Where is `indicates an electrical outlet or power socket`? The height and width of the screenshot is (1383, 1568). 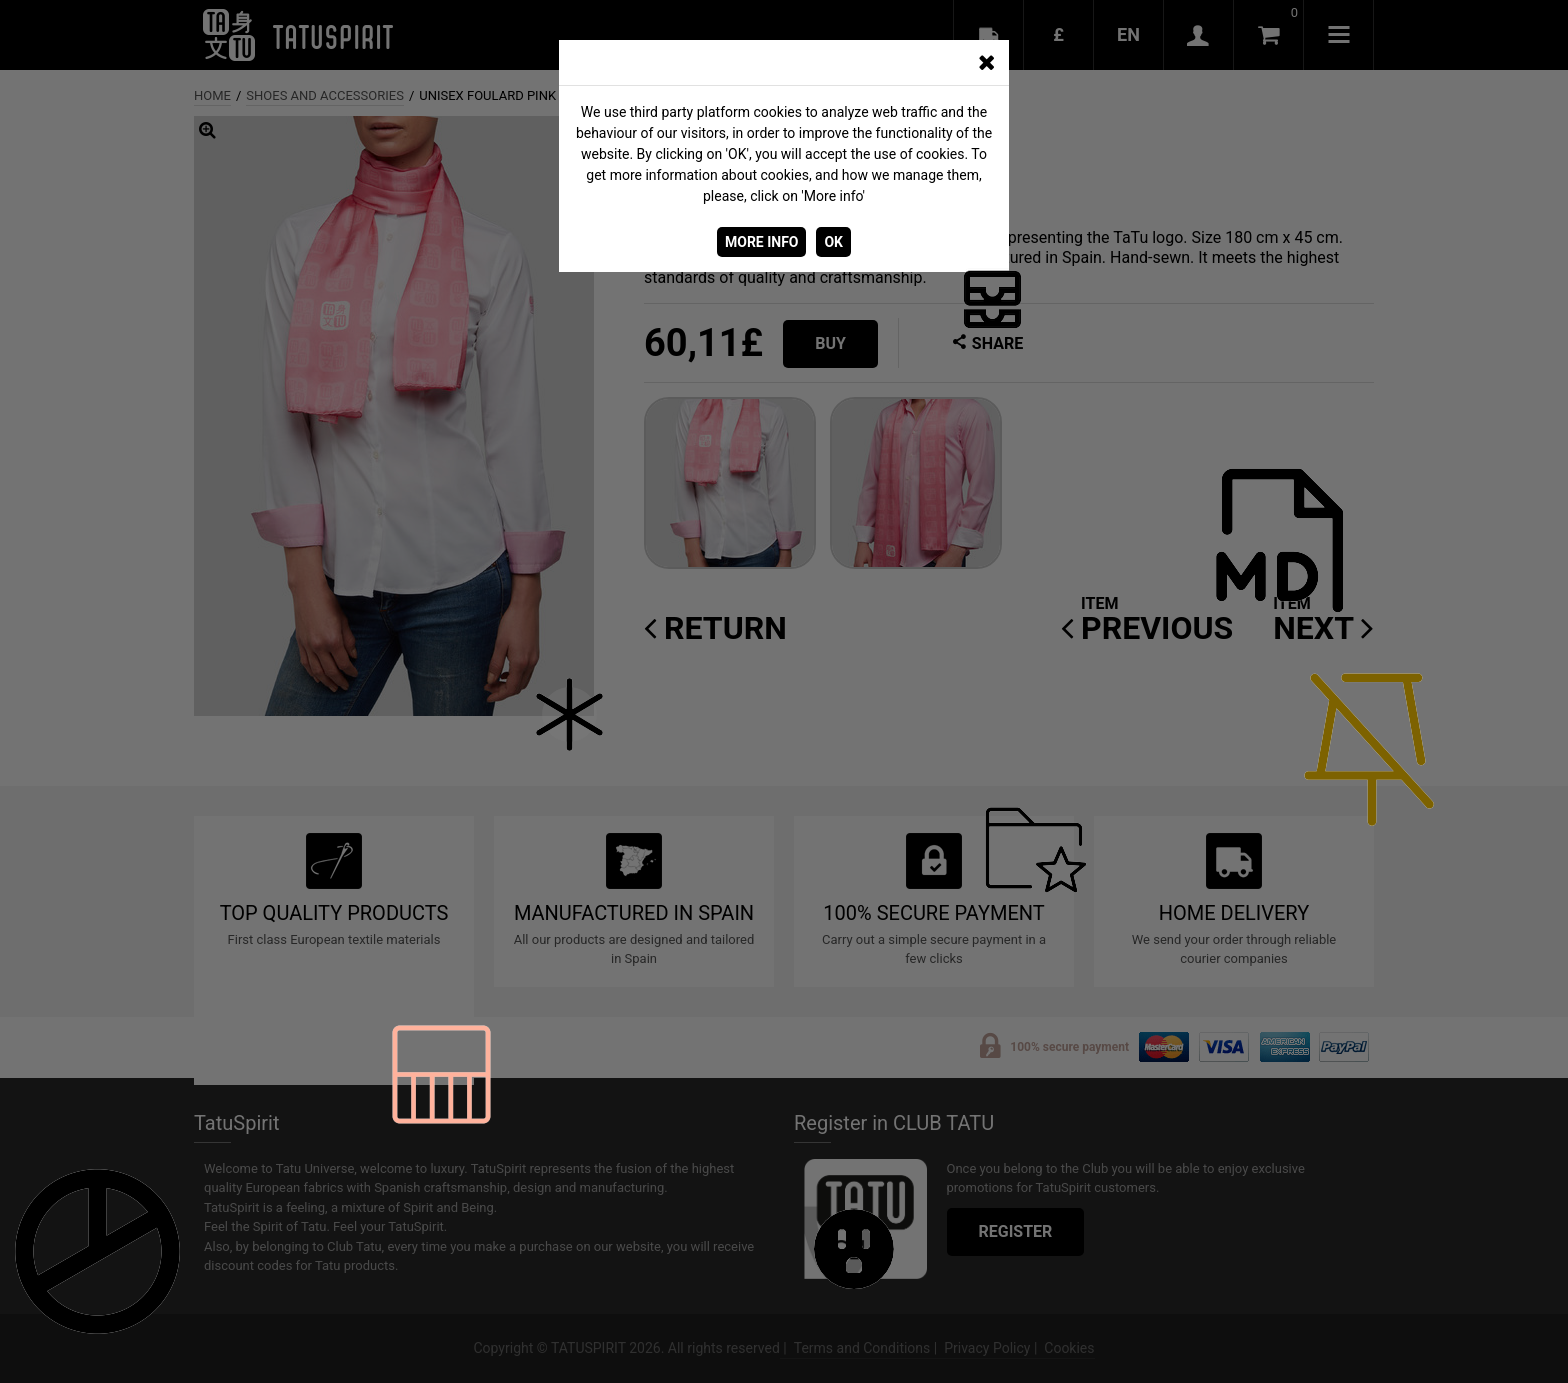 indicates an electrical outlet or power socket is located at coordinates (854, 1249).